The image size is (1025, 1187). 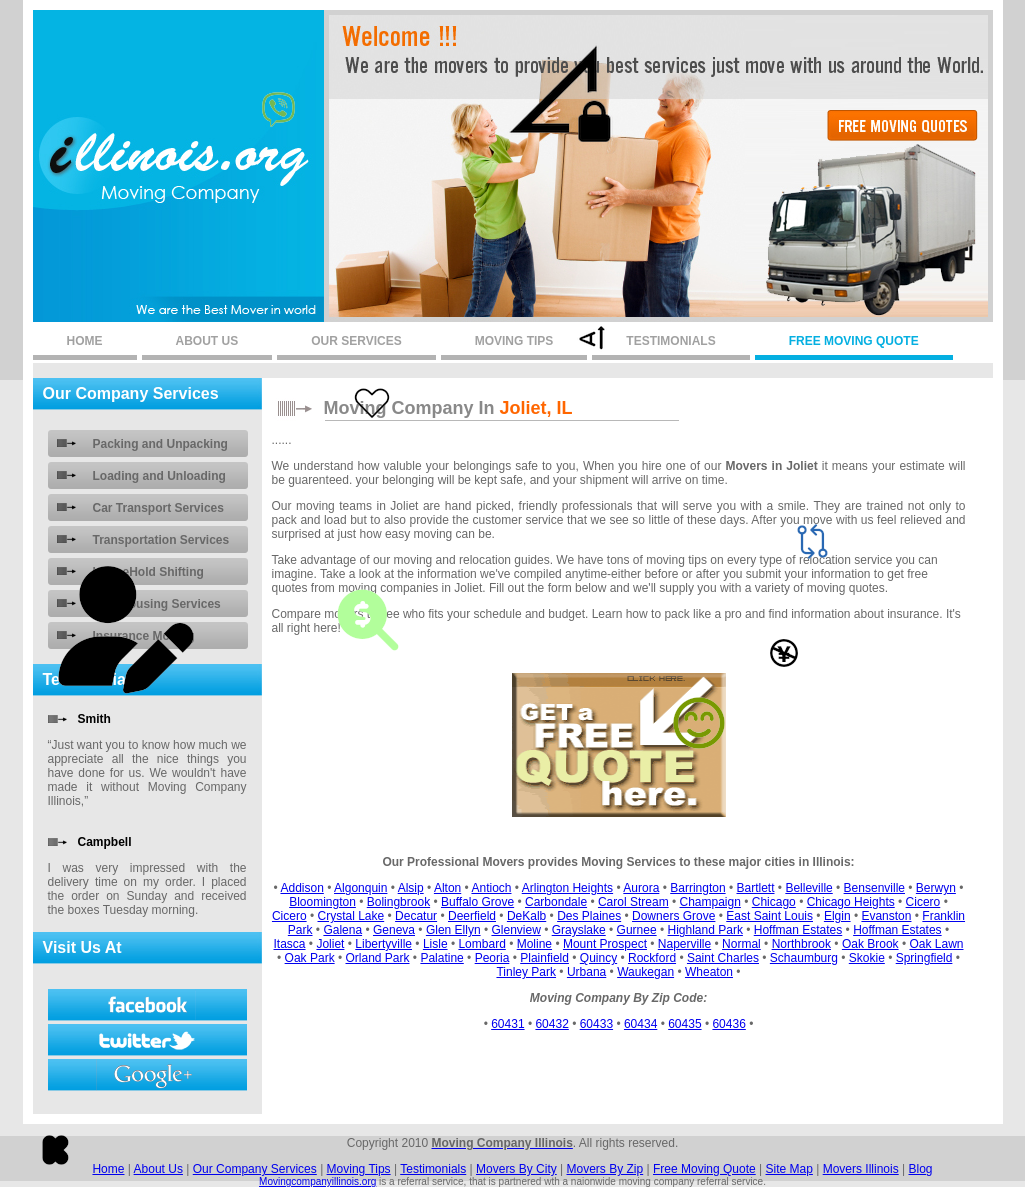 I want to click on search for pricing or cost information, so click(x=368, y=620).